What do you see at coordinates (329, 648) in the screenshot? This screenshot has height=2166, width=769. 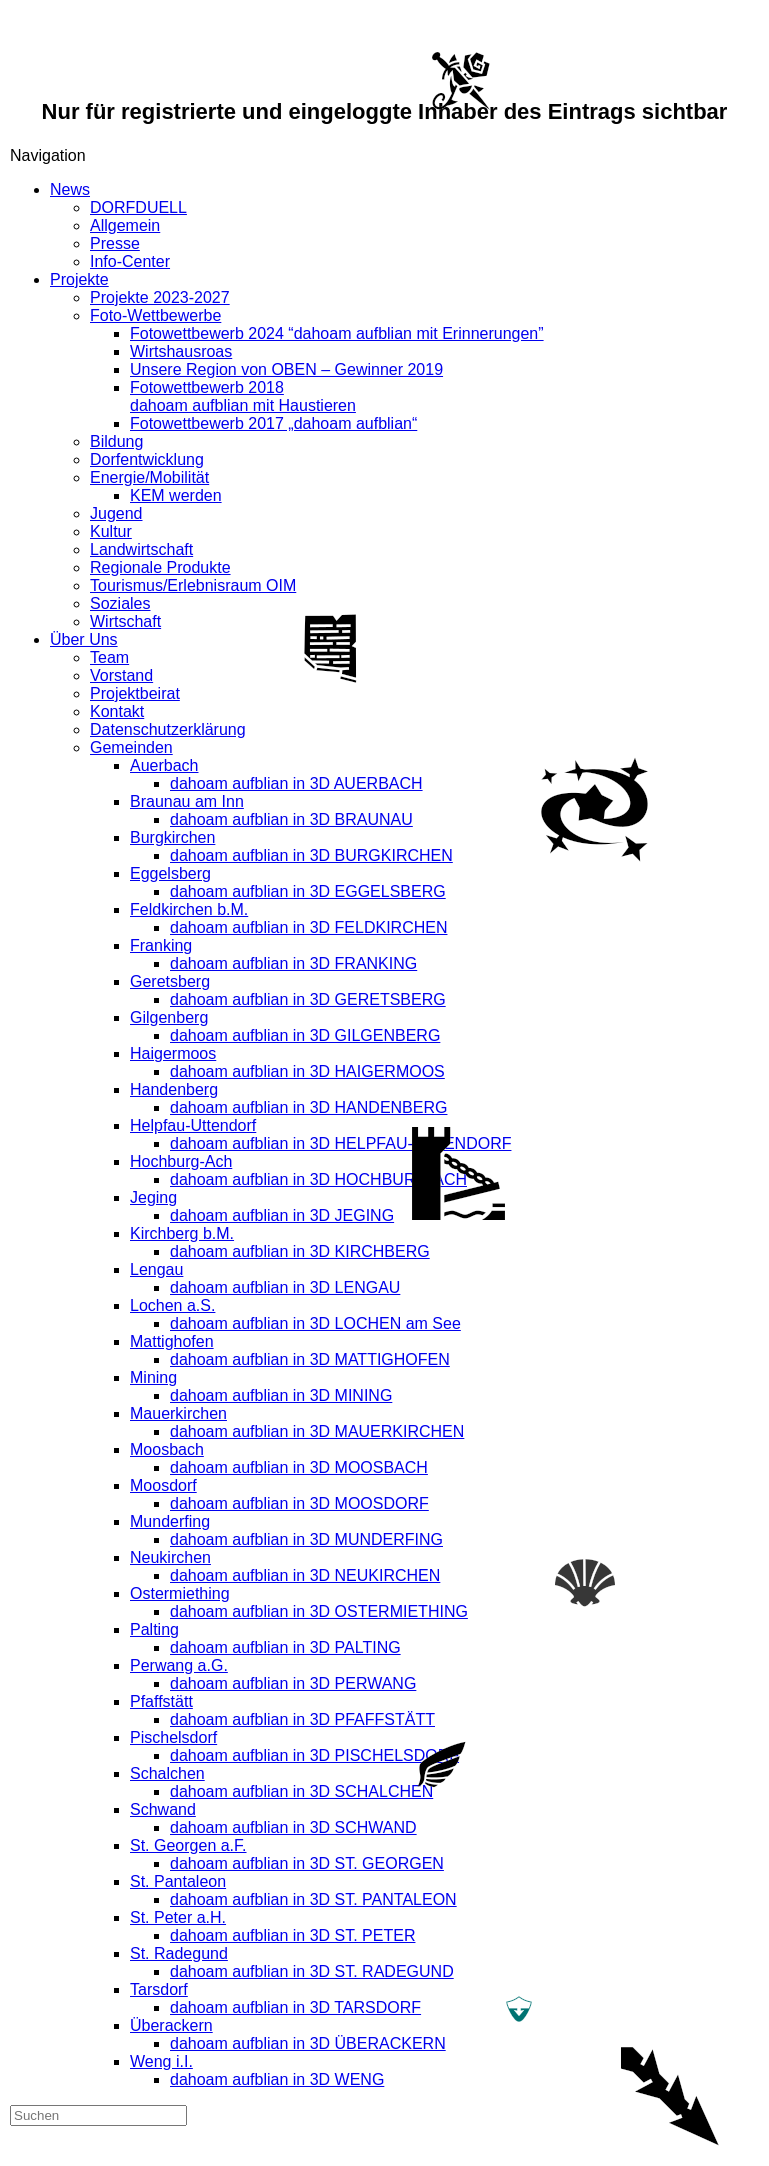 I see `access notes or written records` at bounding box center [329, 648].